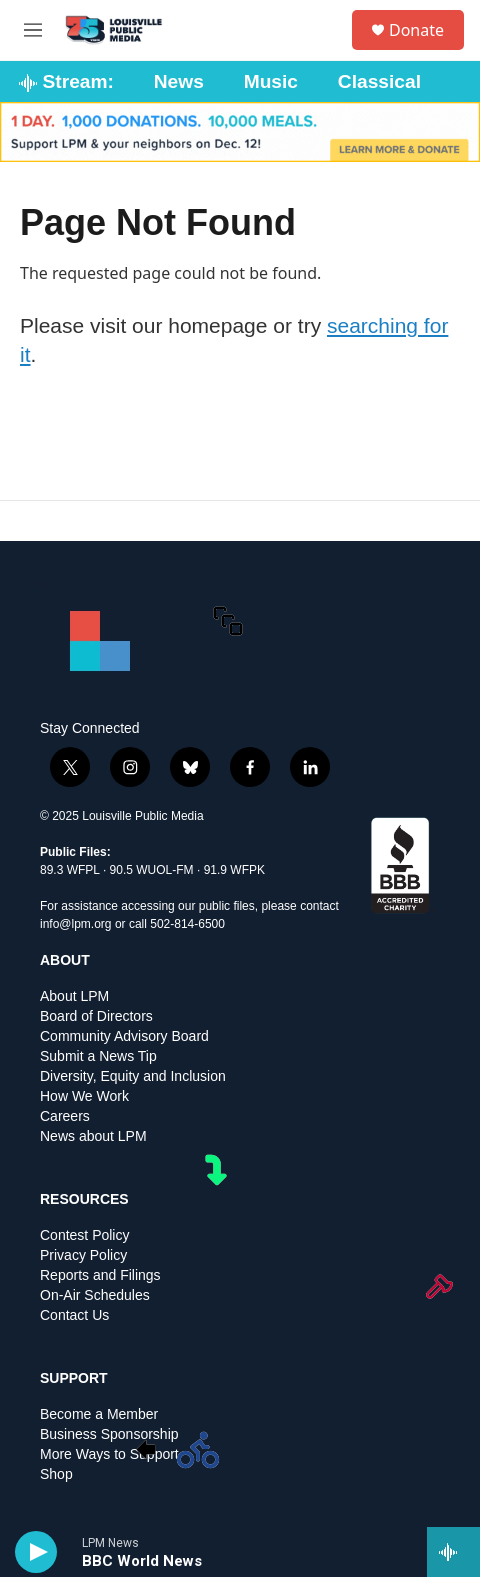  What do you see at coordinates (228, 621) in the screenshot?
I see `view stacked layers or cards` at bounding box center [228, 621].